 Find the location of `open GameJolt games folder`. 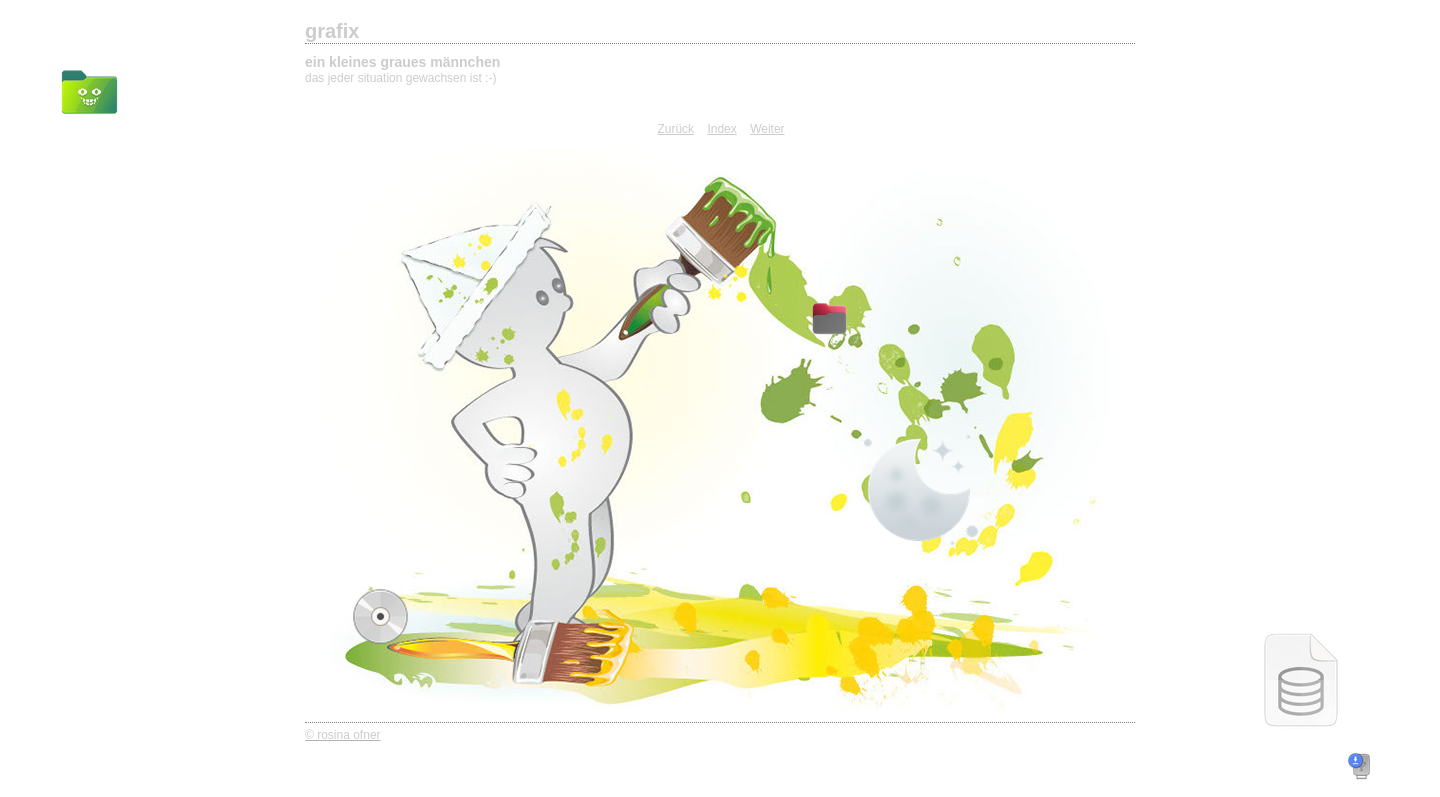

open GameJolt games folder is located at coordinates (89, 93).